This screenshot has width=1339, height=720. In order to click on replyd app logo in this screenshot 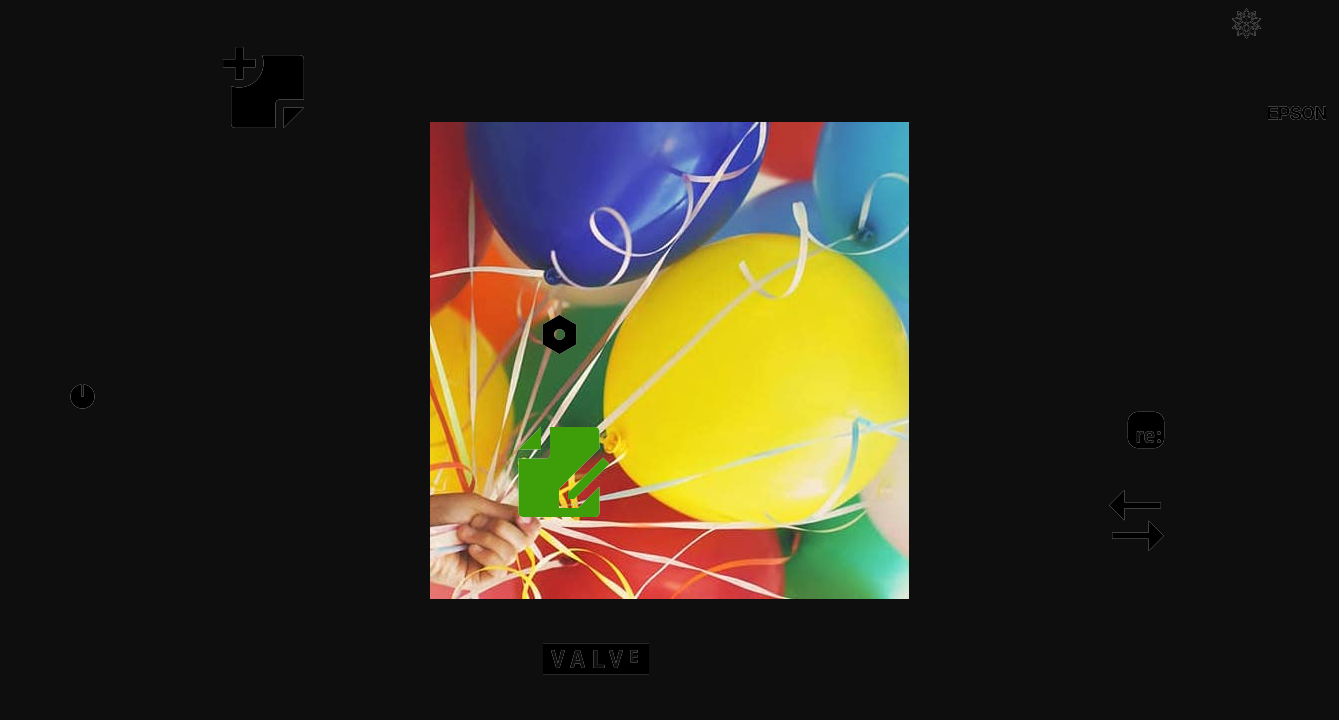, I will do `click(1146, 430)`.